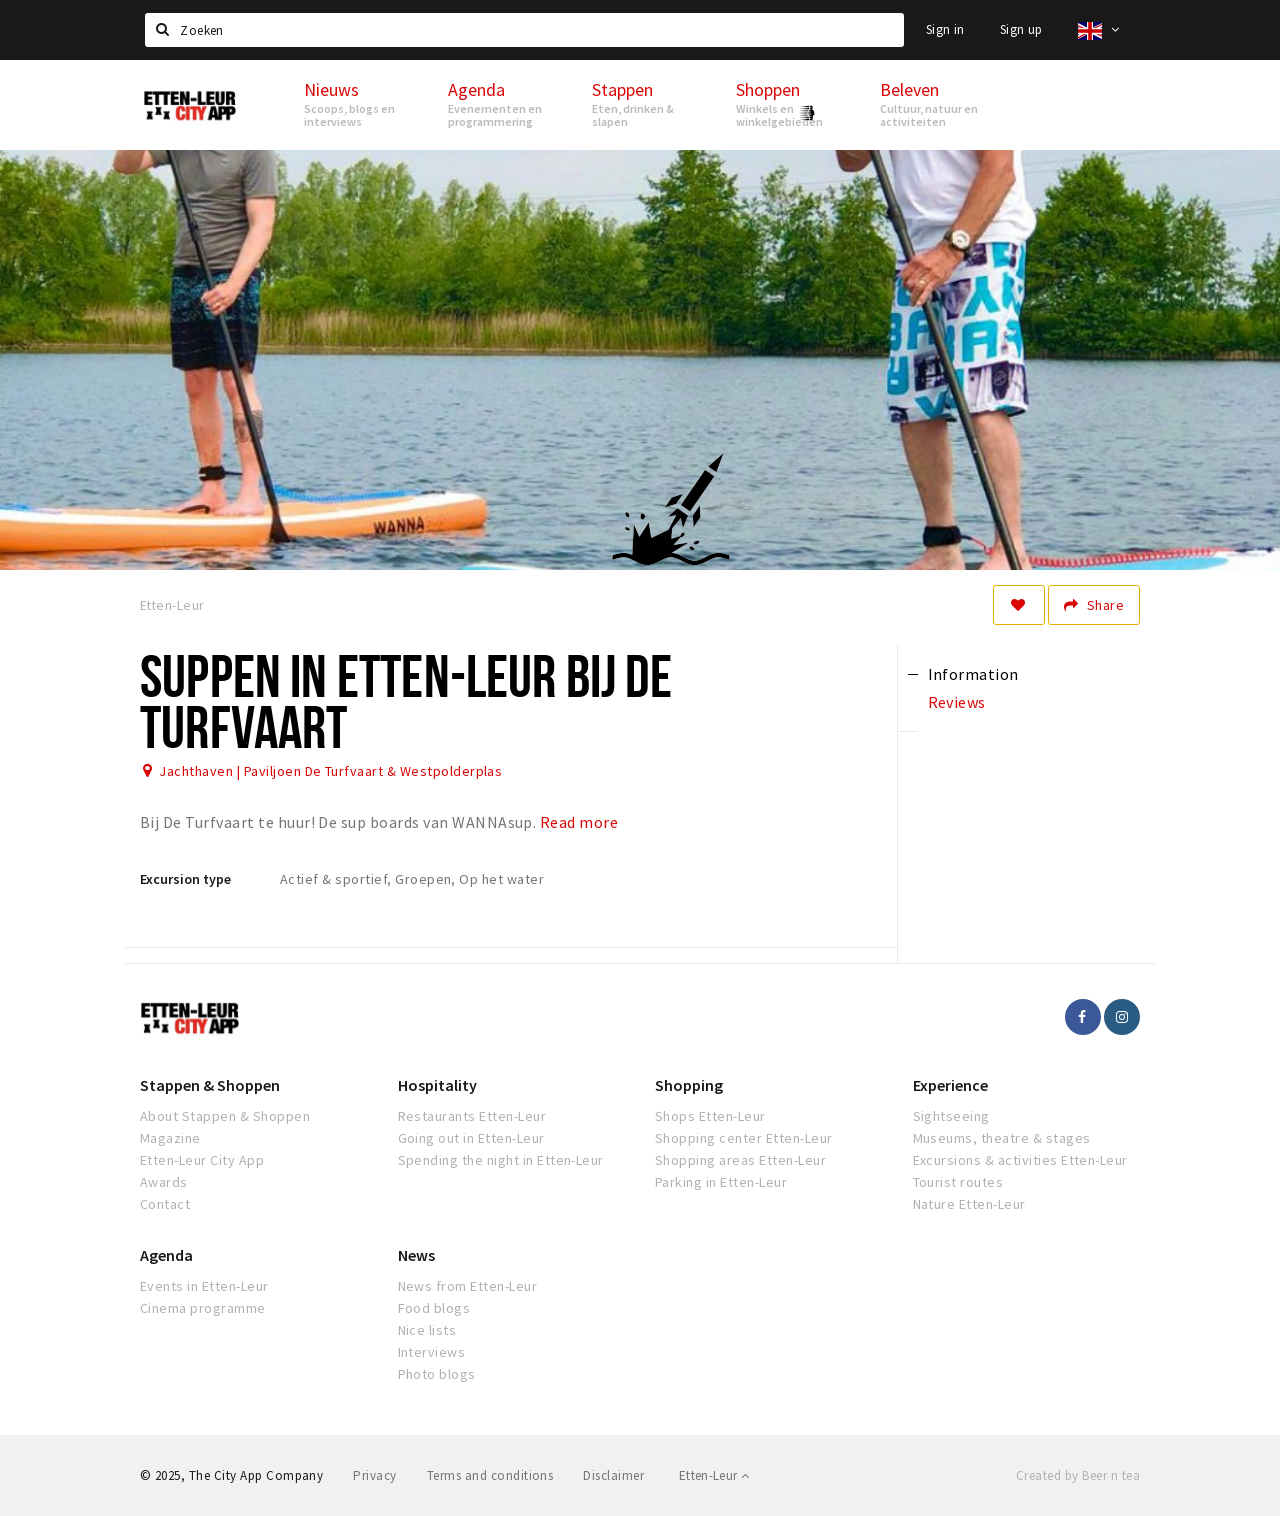 The image size is (1280, 1516). I want to click on indicates evasion or dodge ability activated, so click(807, 113).